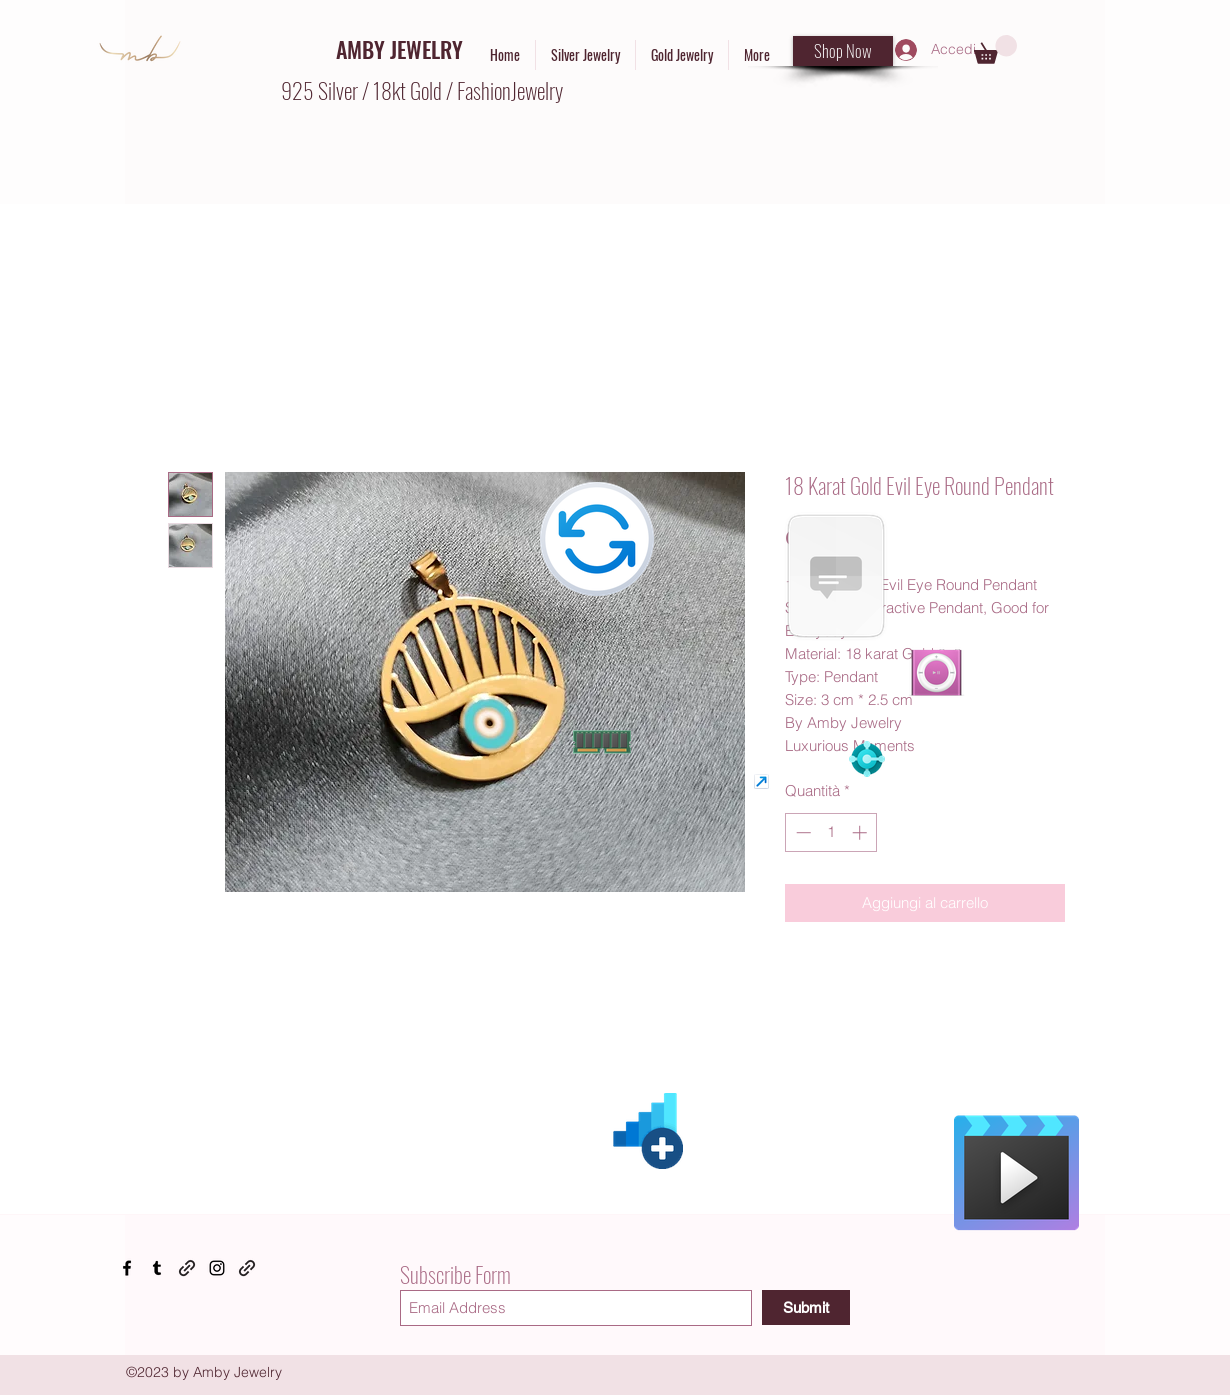 This screenshot has width=1230, height=1395. I want to click on view system memory information, so click(602, 743).